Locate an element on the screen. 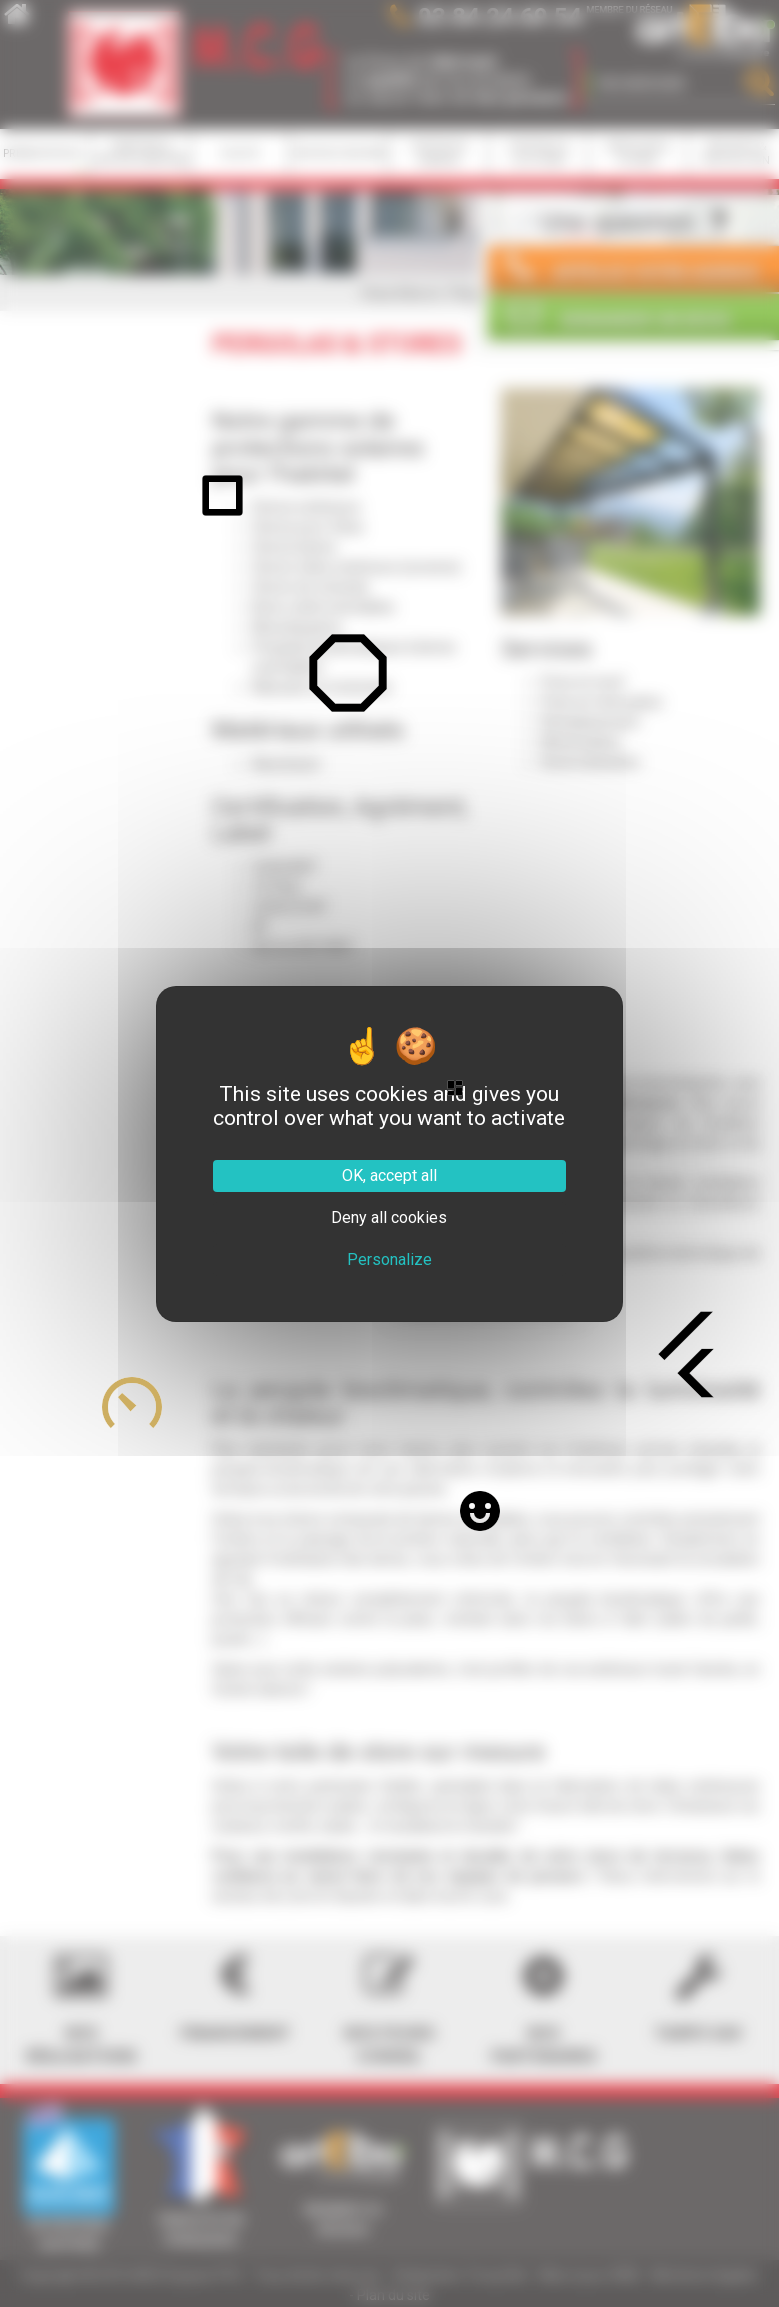 The width and height of the screenshot is (779, 2307). reduce playback speed is located at coordinates (132, 1404).